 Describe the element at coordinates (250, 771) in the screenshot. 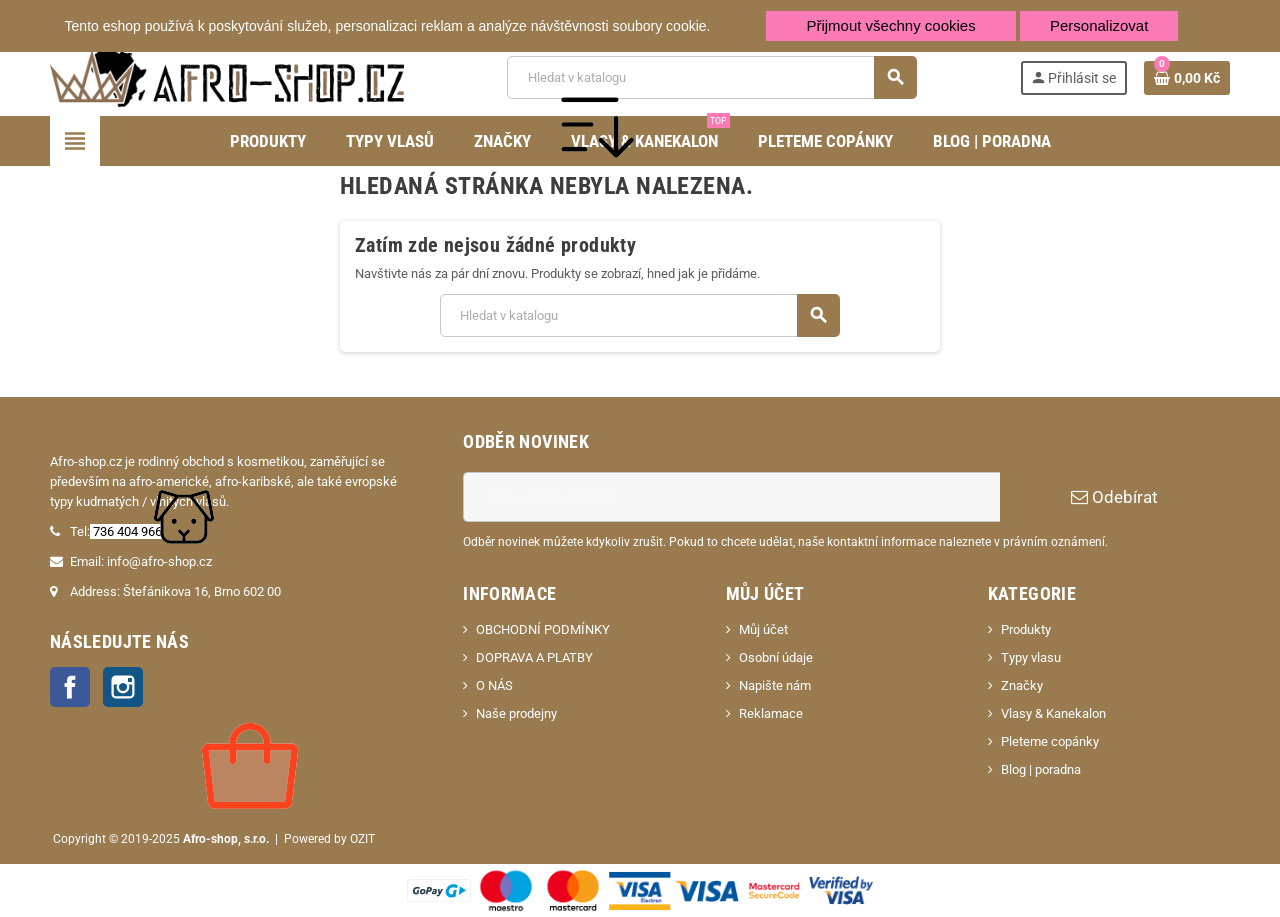

I see `view your shopping bag` at that location.